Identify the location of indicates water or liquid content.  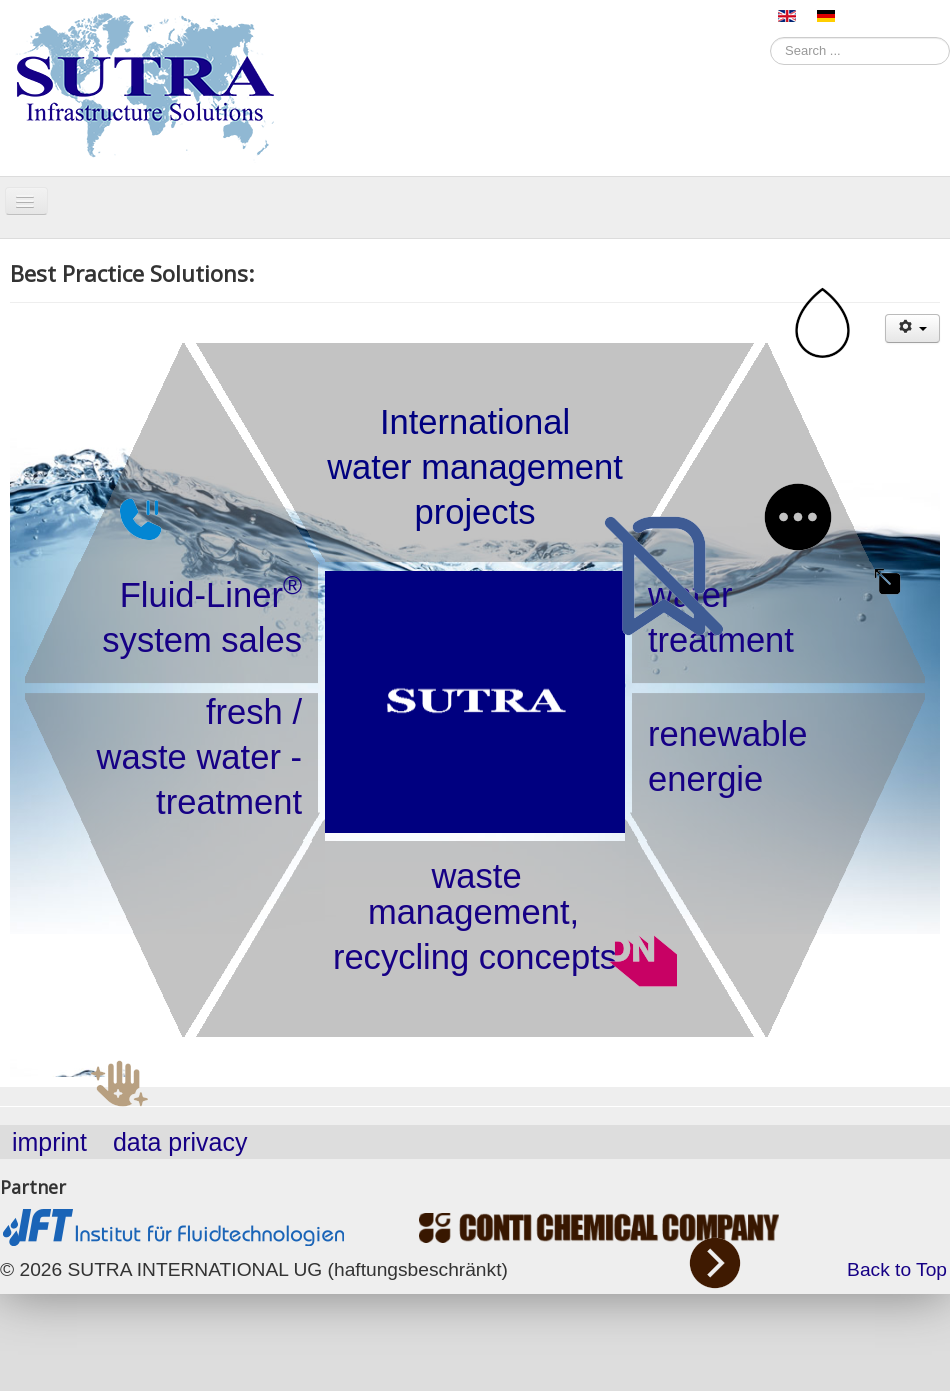
(822, 325).